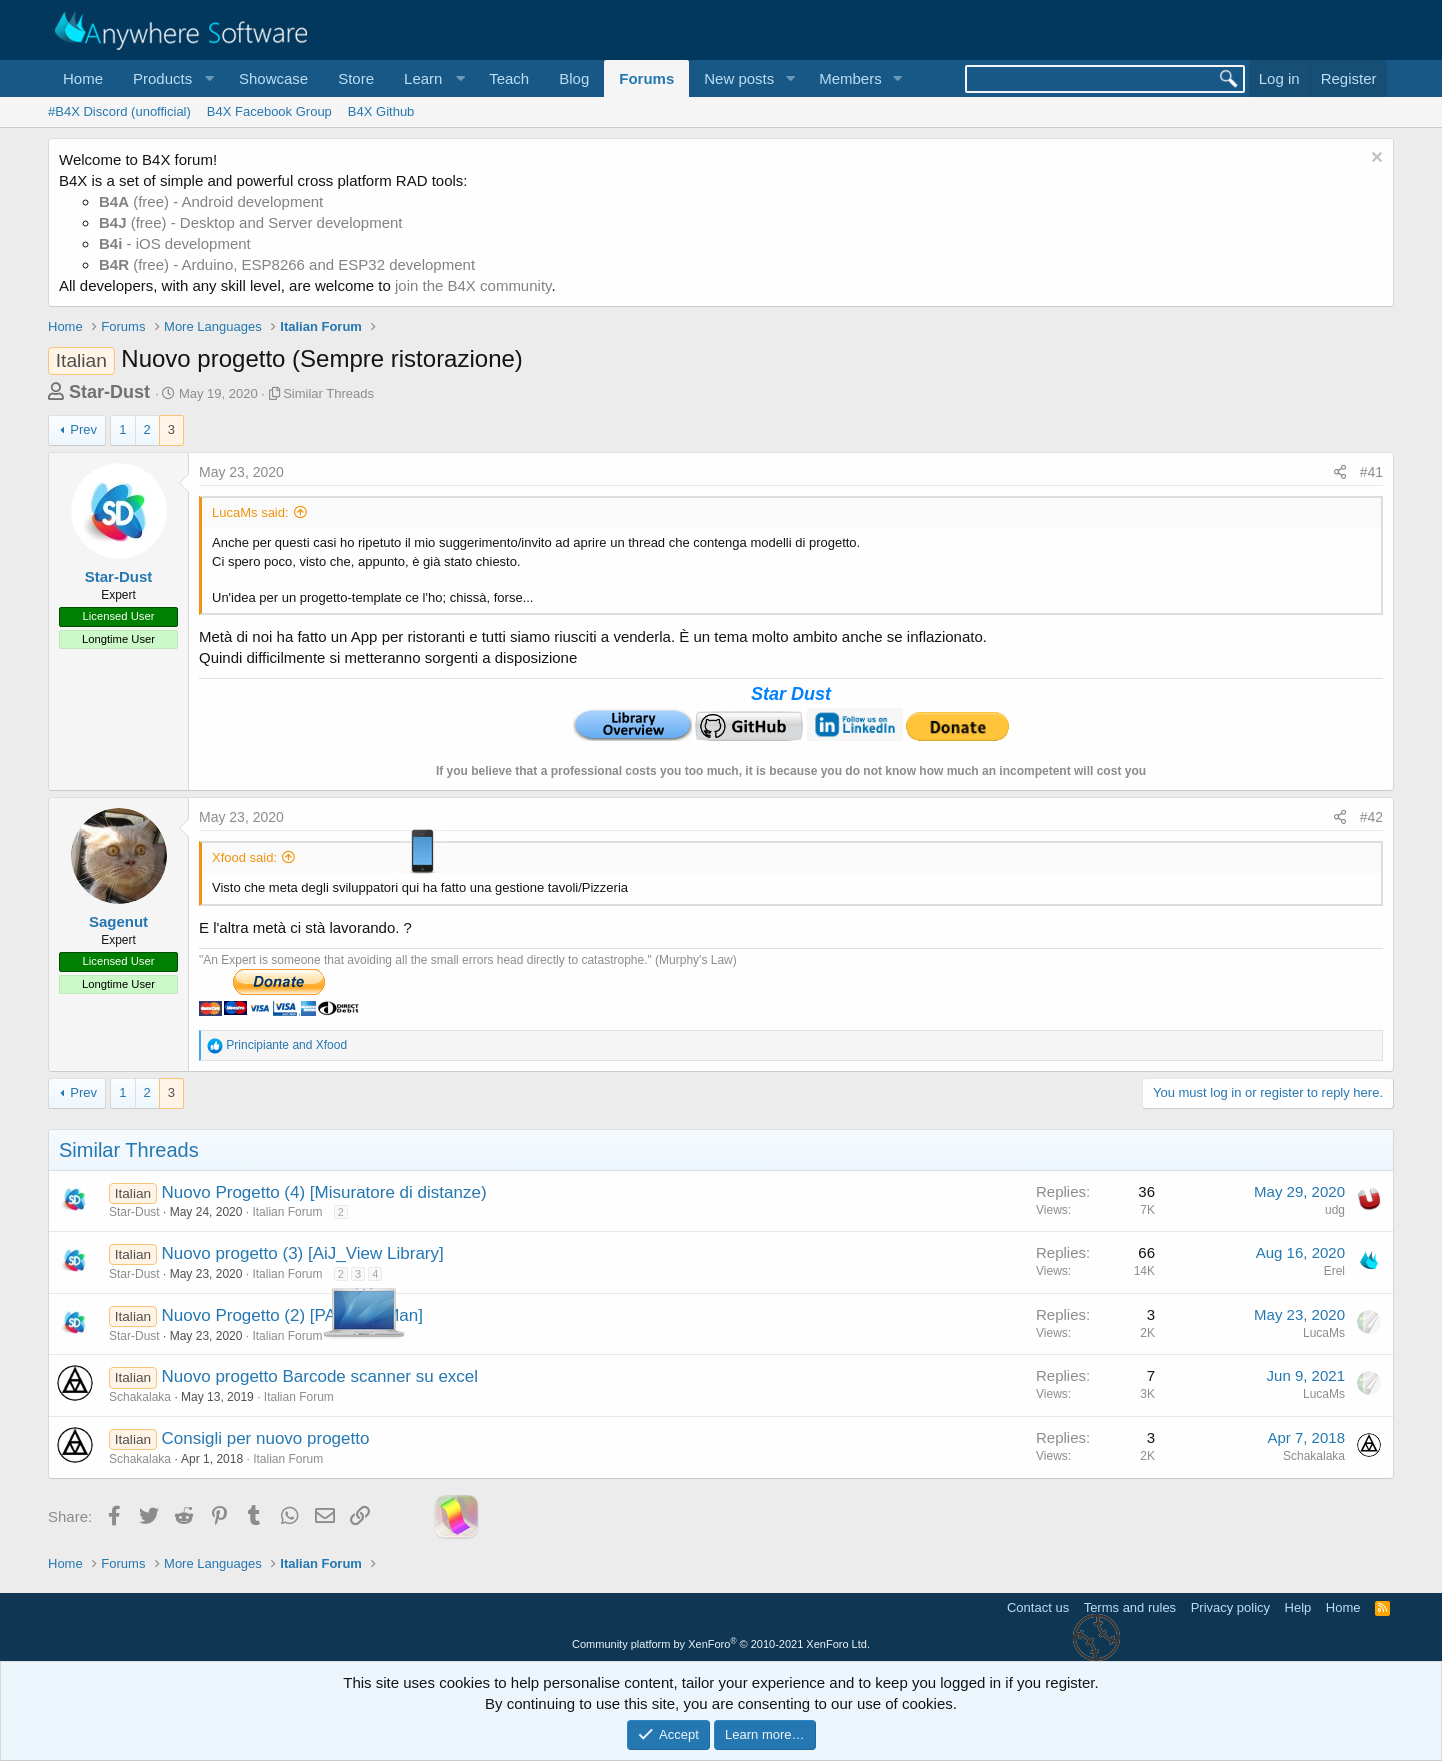  I want to click on open grapher to plot mathematical equations, so click(456, 1516).